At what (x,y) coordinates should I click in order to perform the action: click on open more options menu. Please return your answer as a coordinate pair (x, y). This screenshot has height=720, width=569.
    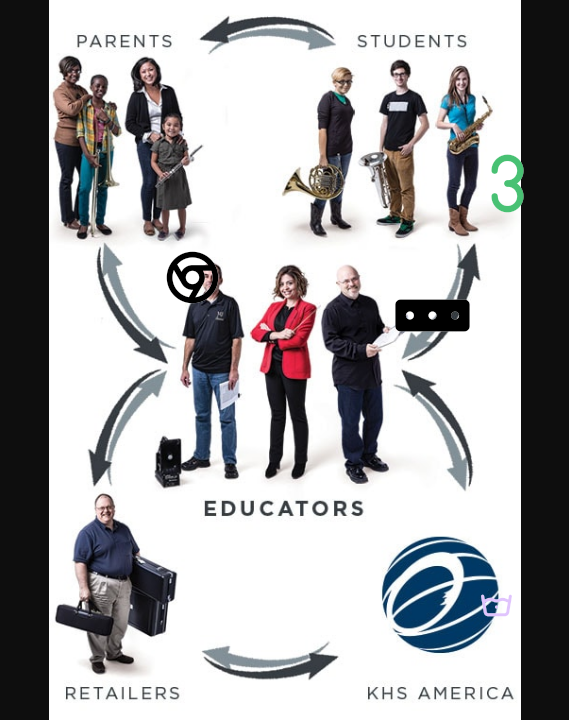
    Looking at the image, I should click on (432, 315).